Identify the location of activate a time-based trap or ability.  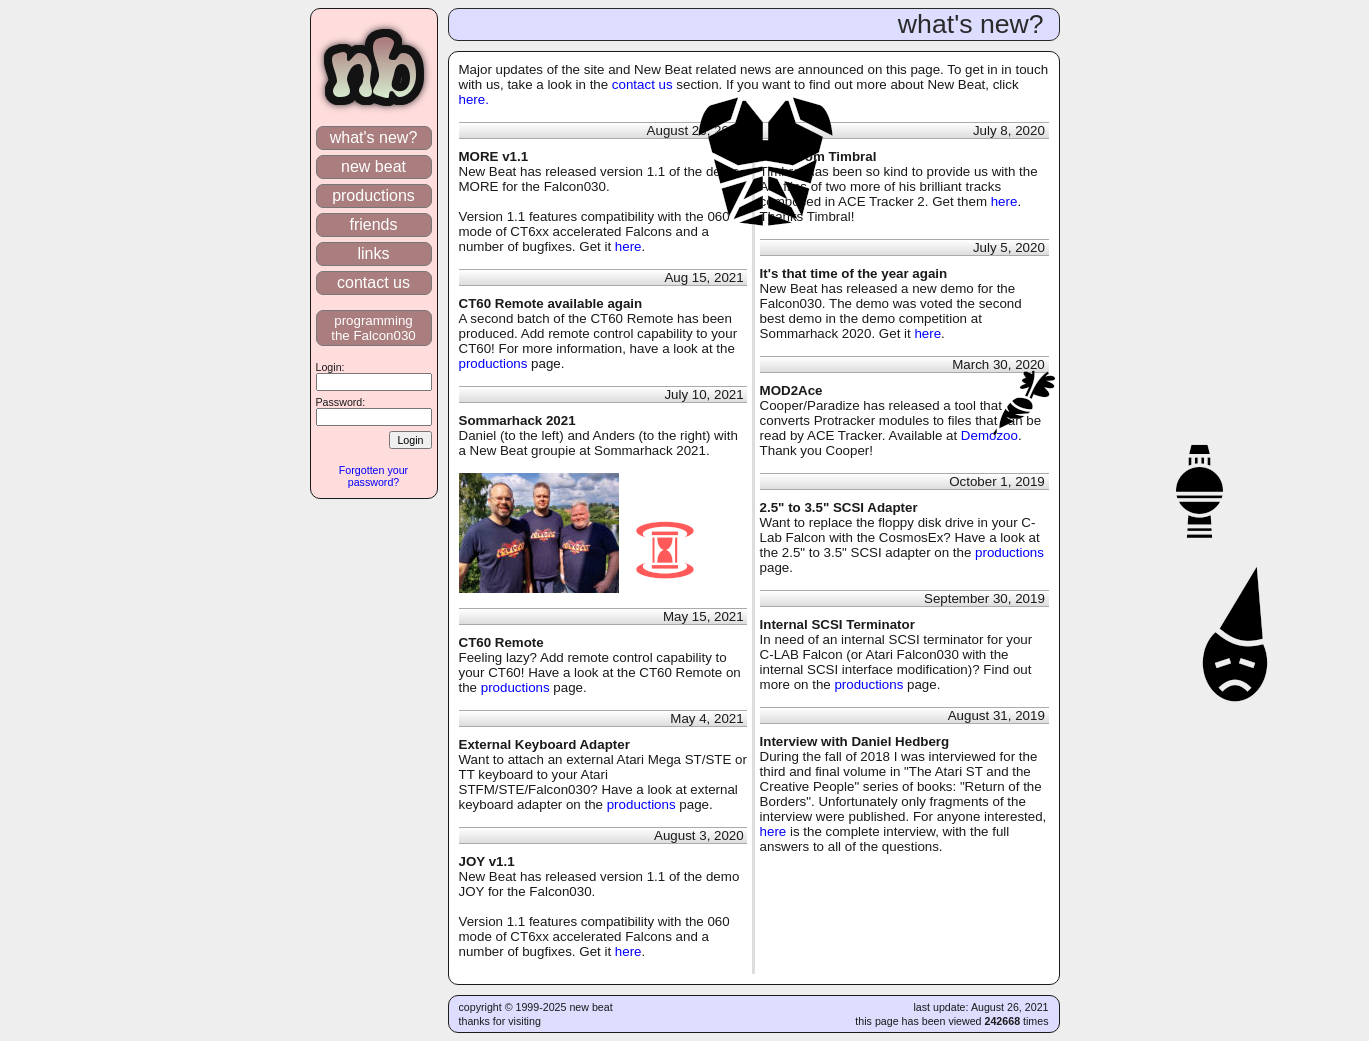
(665, 550).